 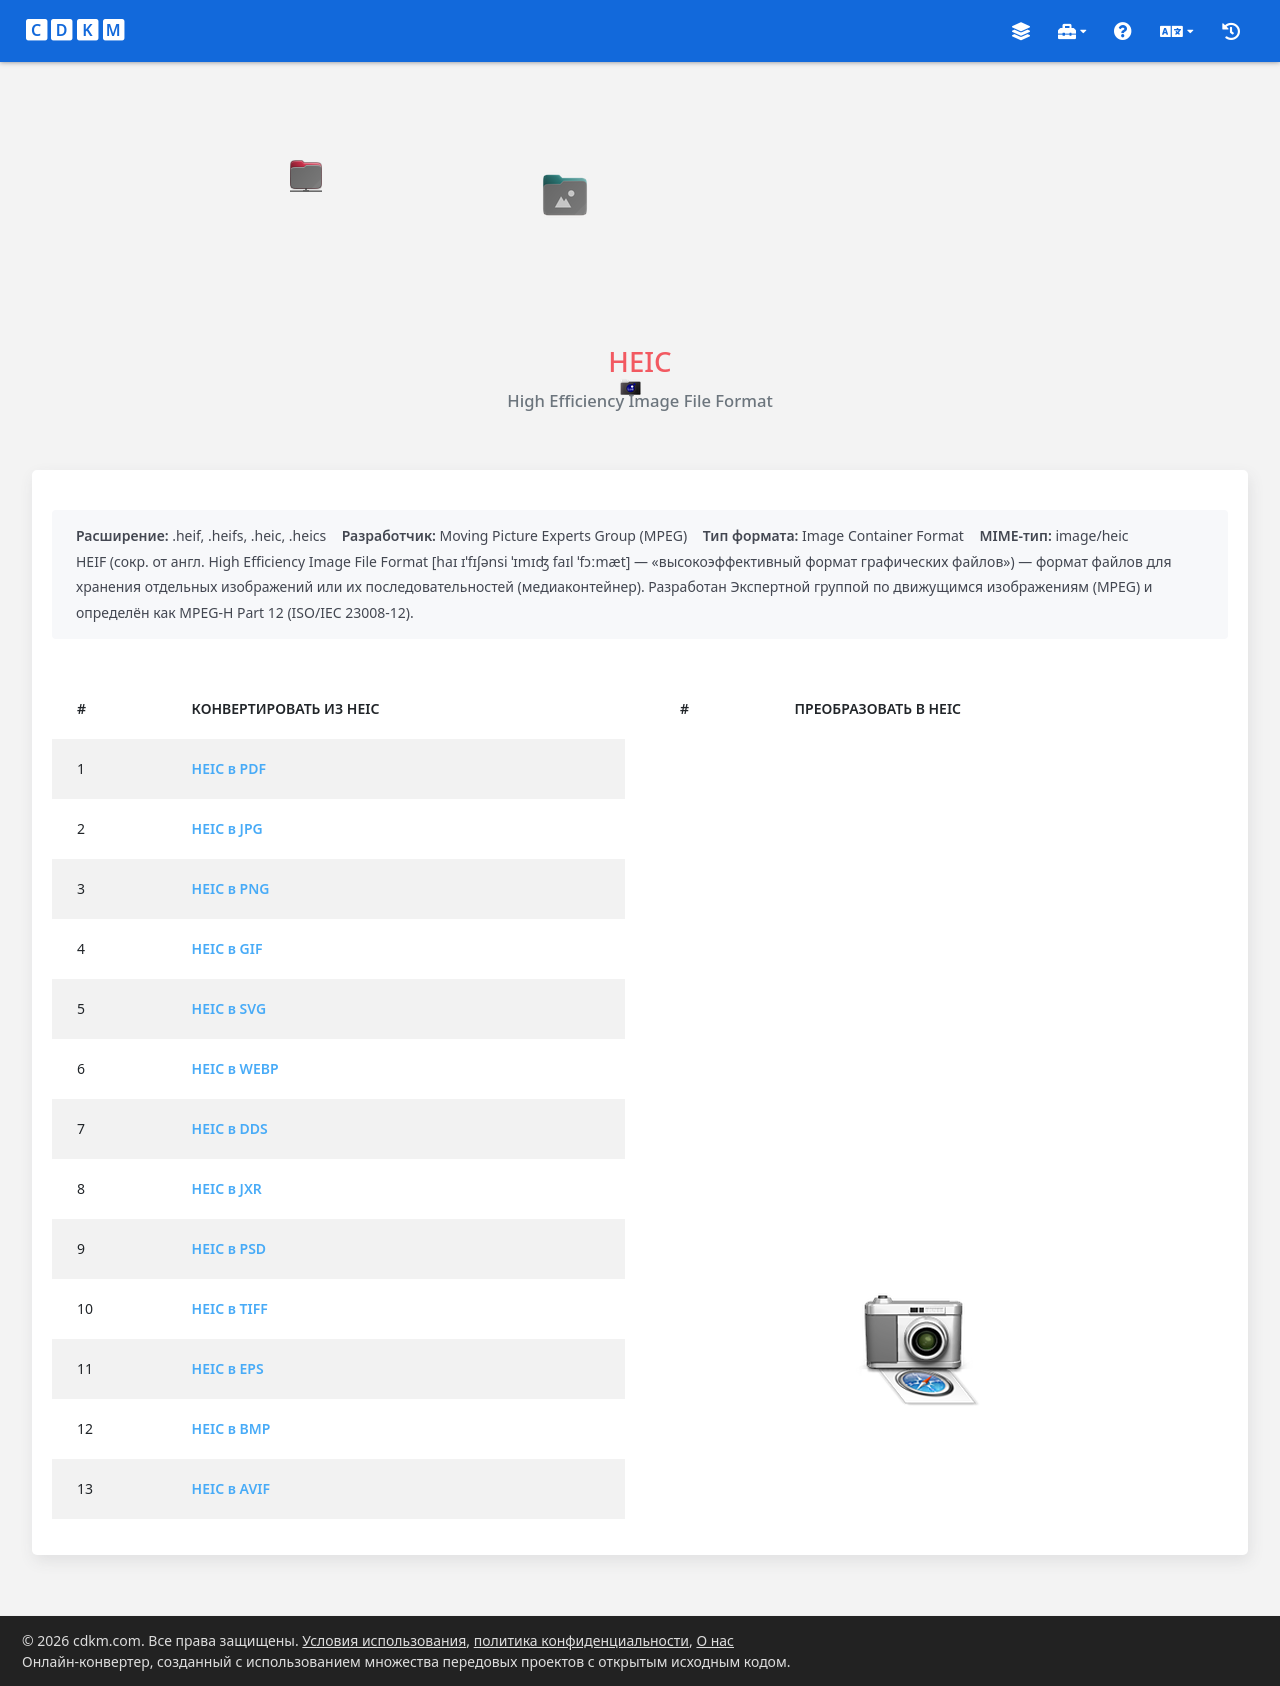 I want to click on open your pictures folder, so click(x=565, y=195).